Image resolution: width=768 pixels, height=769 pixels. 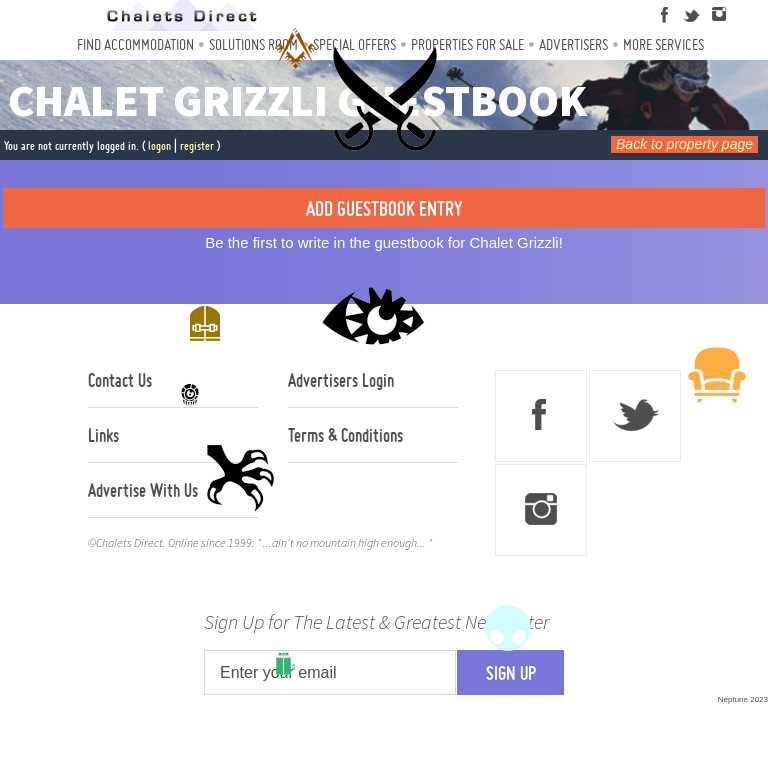 I want to click on summon or activate a beholder creature, so click(x=190, y=395).